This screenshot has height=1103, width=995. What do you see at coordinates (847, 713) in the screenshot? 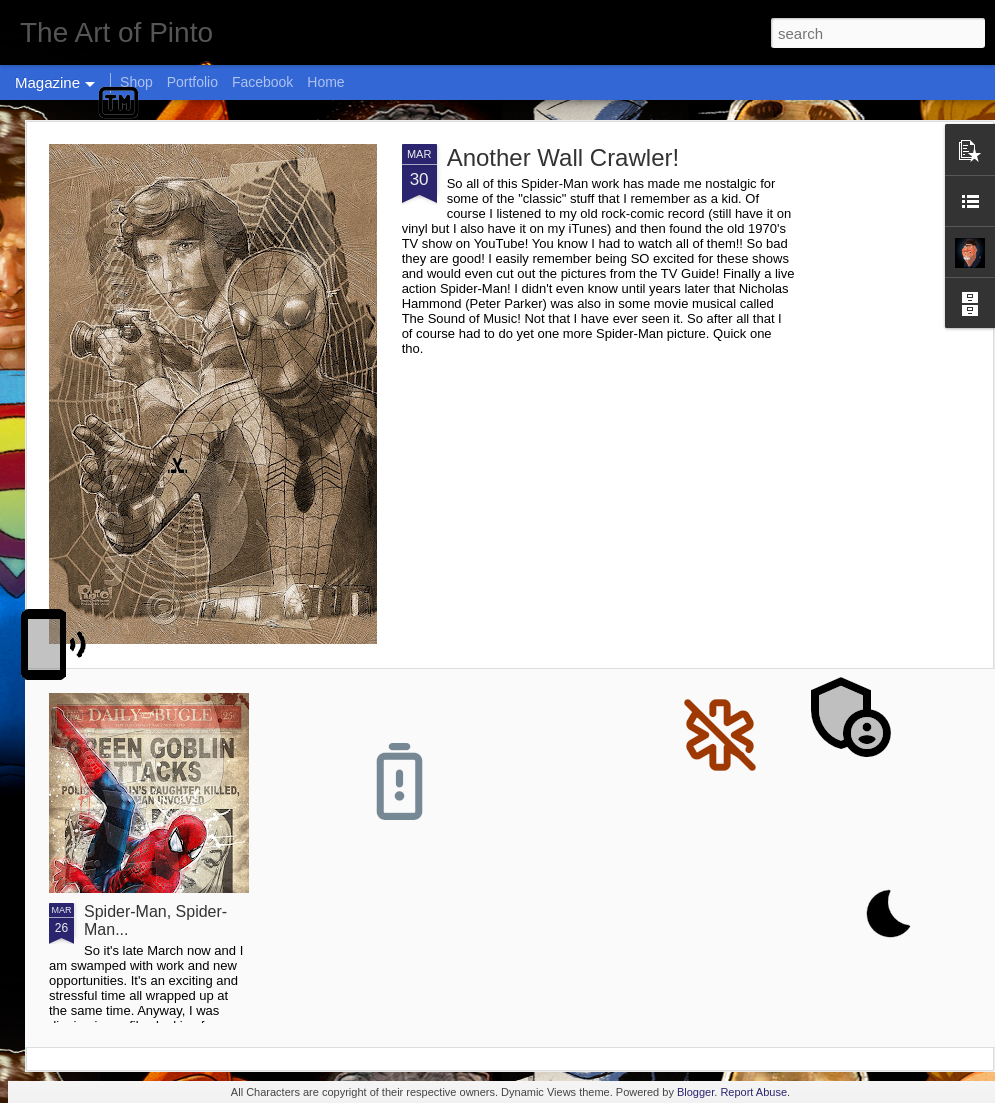
I see `access admin panel settings` at bounding box center [847, 713].